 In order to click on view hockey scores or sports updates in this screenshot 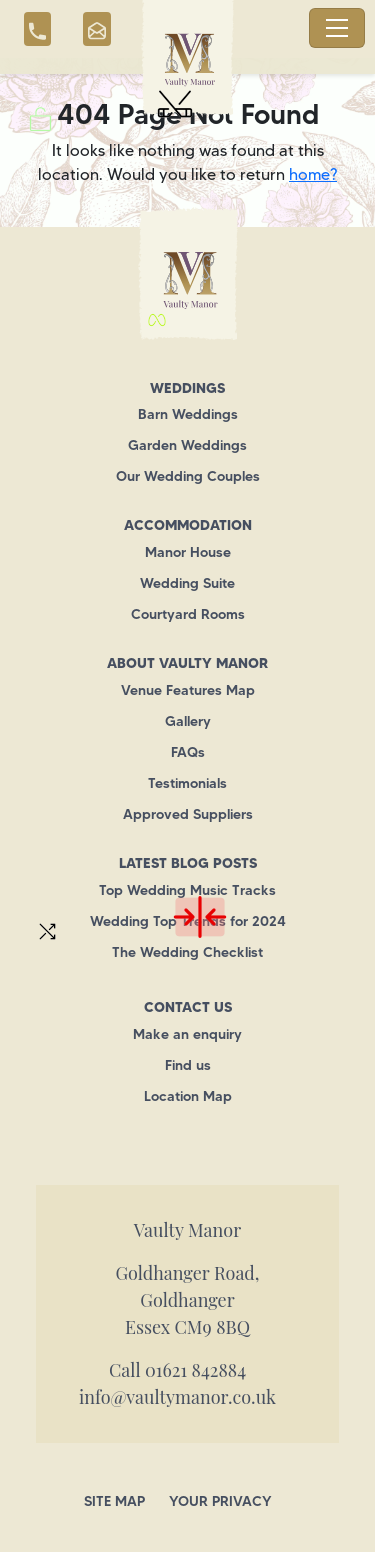, I will do `click(175, 104)`.